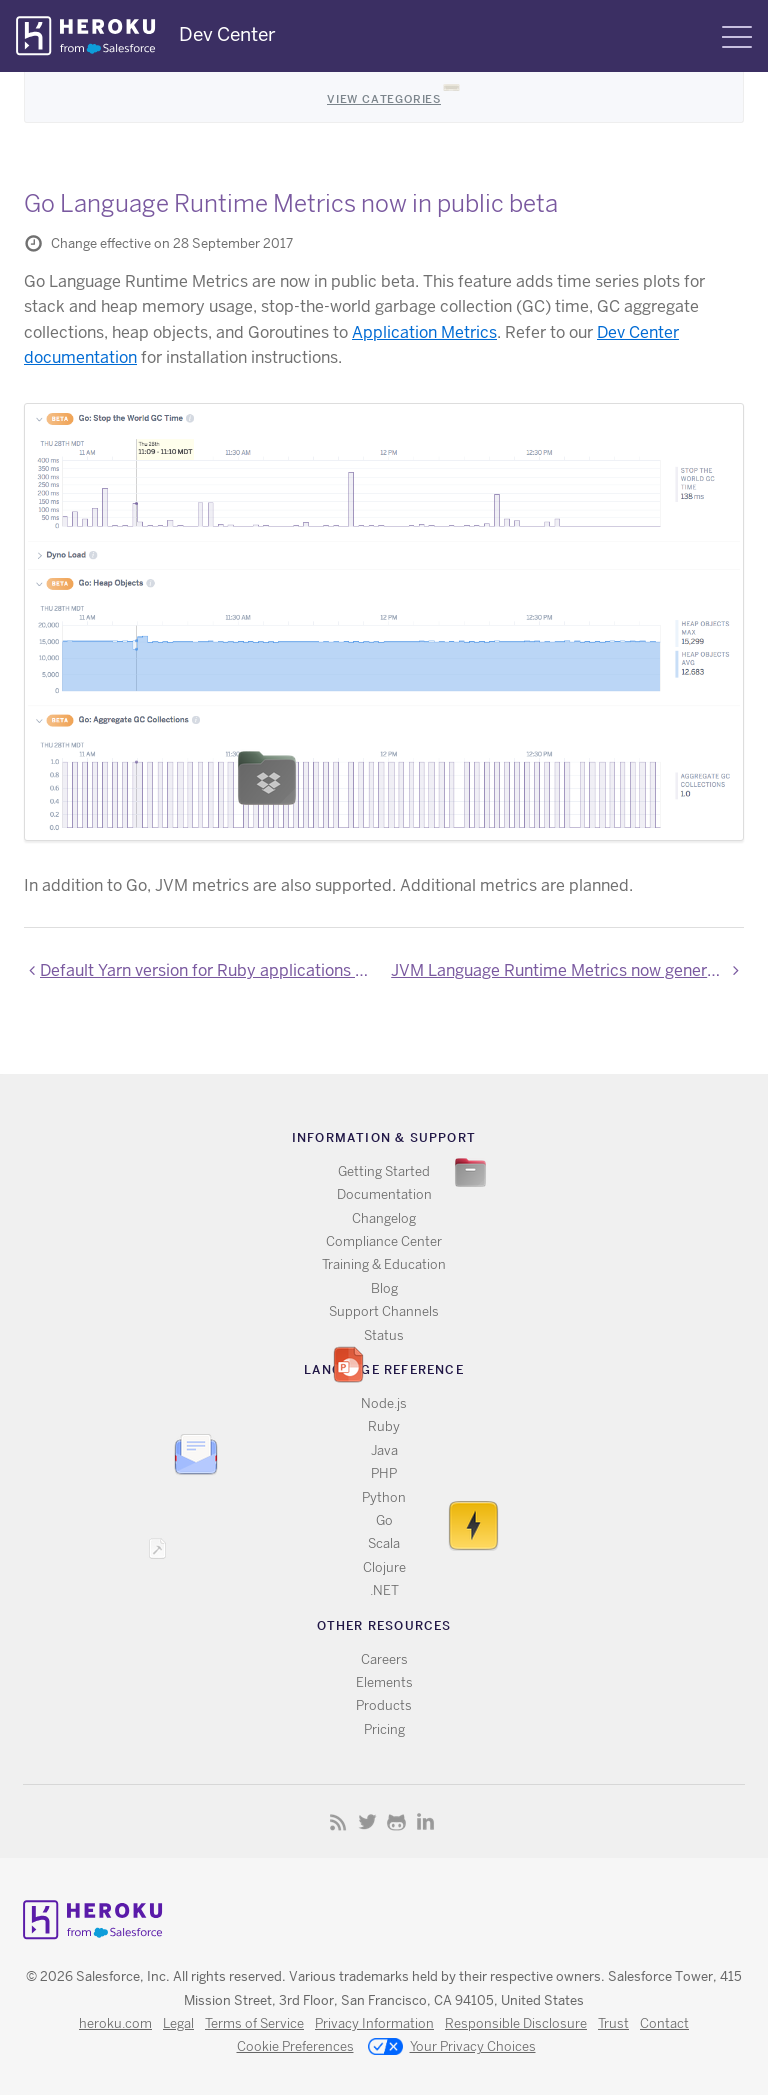  What do you see at coordinates (267, 778) in the screenshot?
I see `open your dropbox folder` at bounding box center [267, 778].